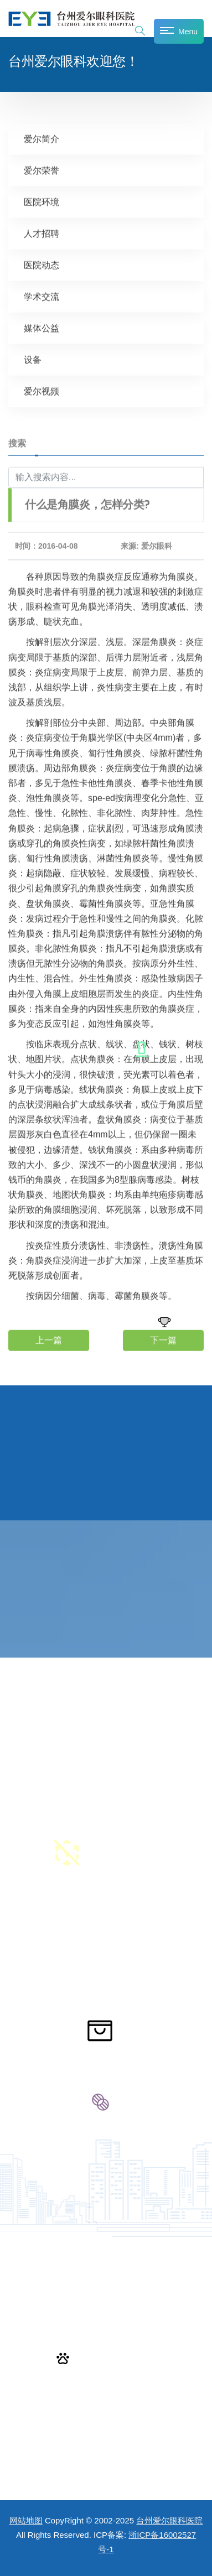 The height and width of the screenshot is (2576, 212). I want to click on view your shopping bag, so click(100, 2030).